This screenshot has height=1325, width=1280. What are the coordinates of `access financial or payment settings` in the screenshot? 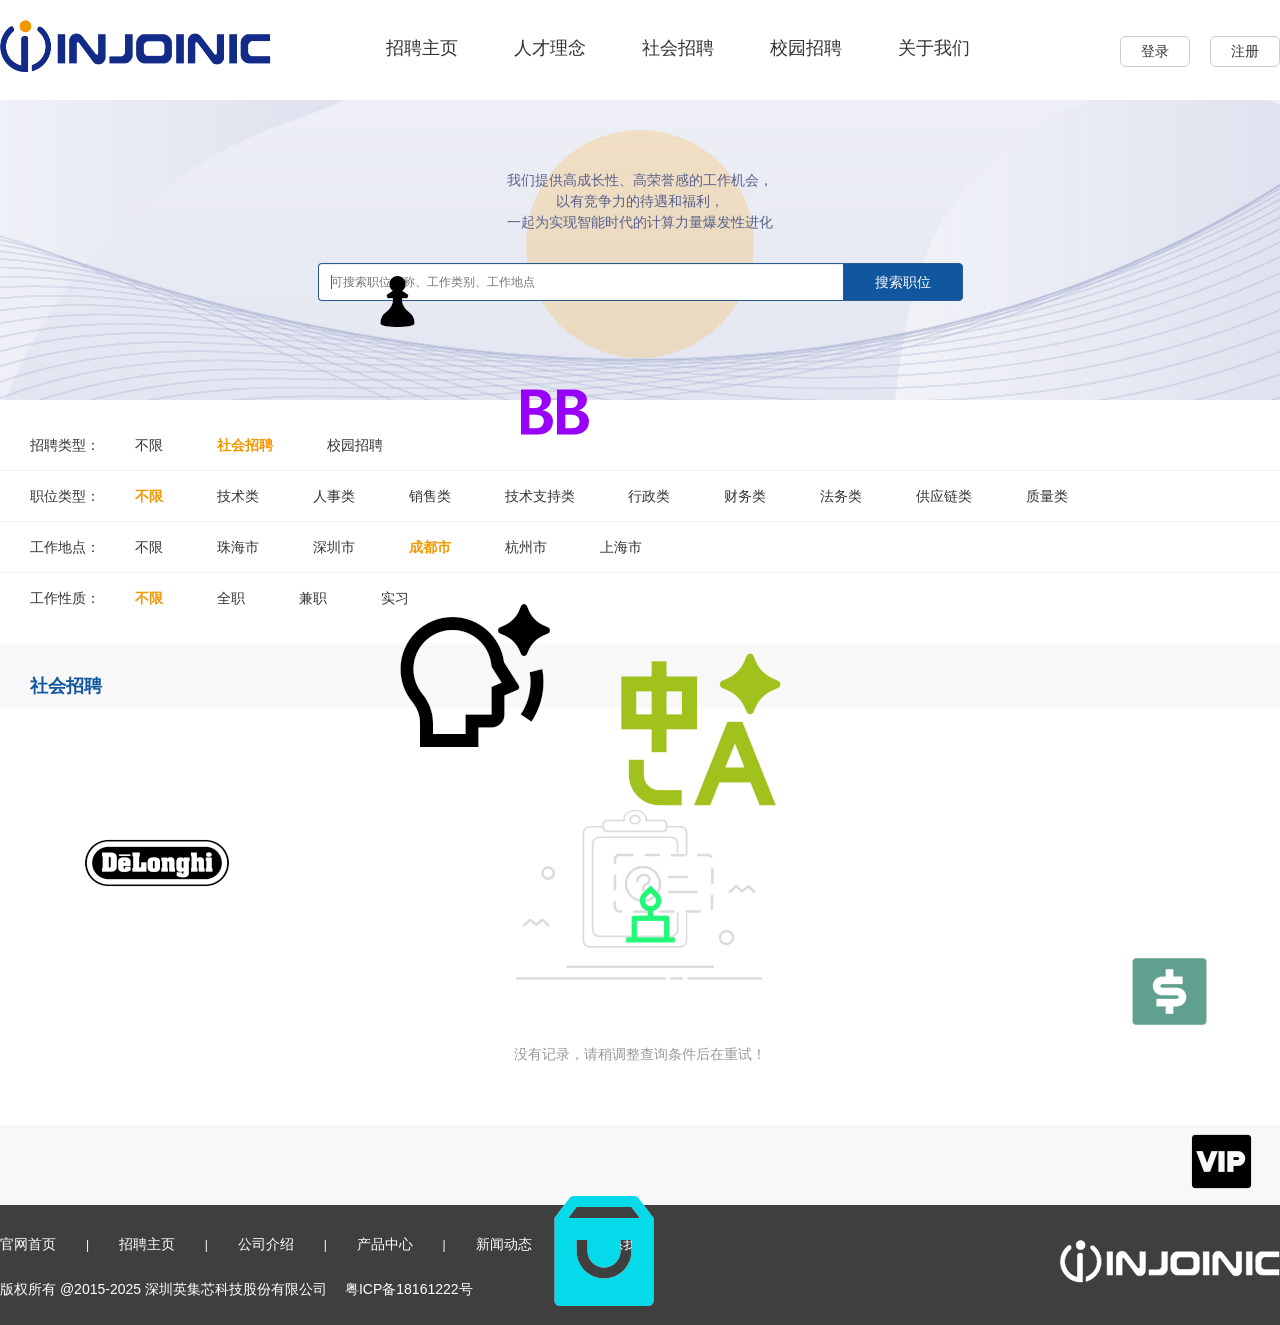 It's located at (1169, 991).